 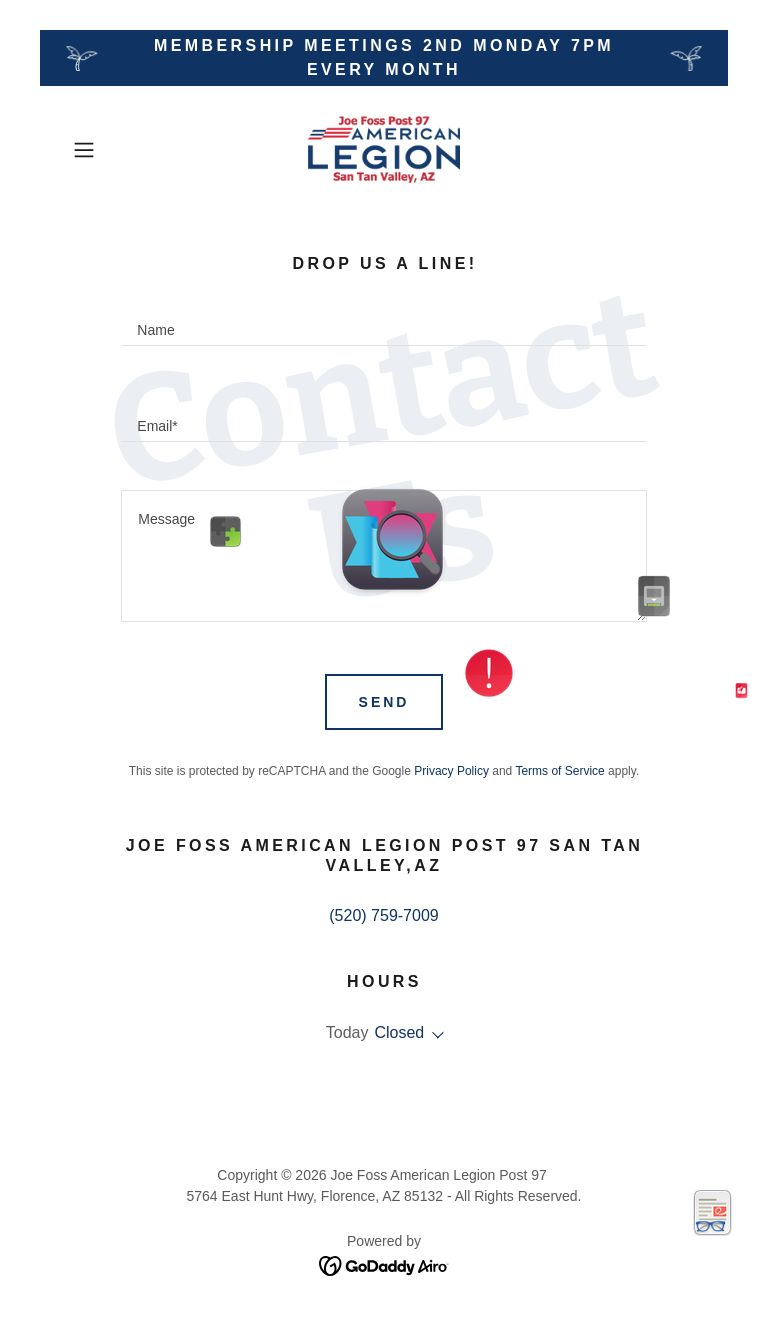 What do you see at coordinates (225, 531) in the screenshot?
I see `open extension manager app` at bounding box center [225, 531].